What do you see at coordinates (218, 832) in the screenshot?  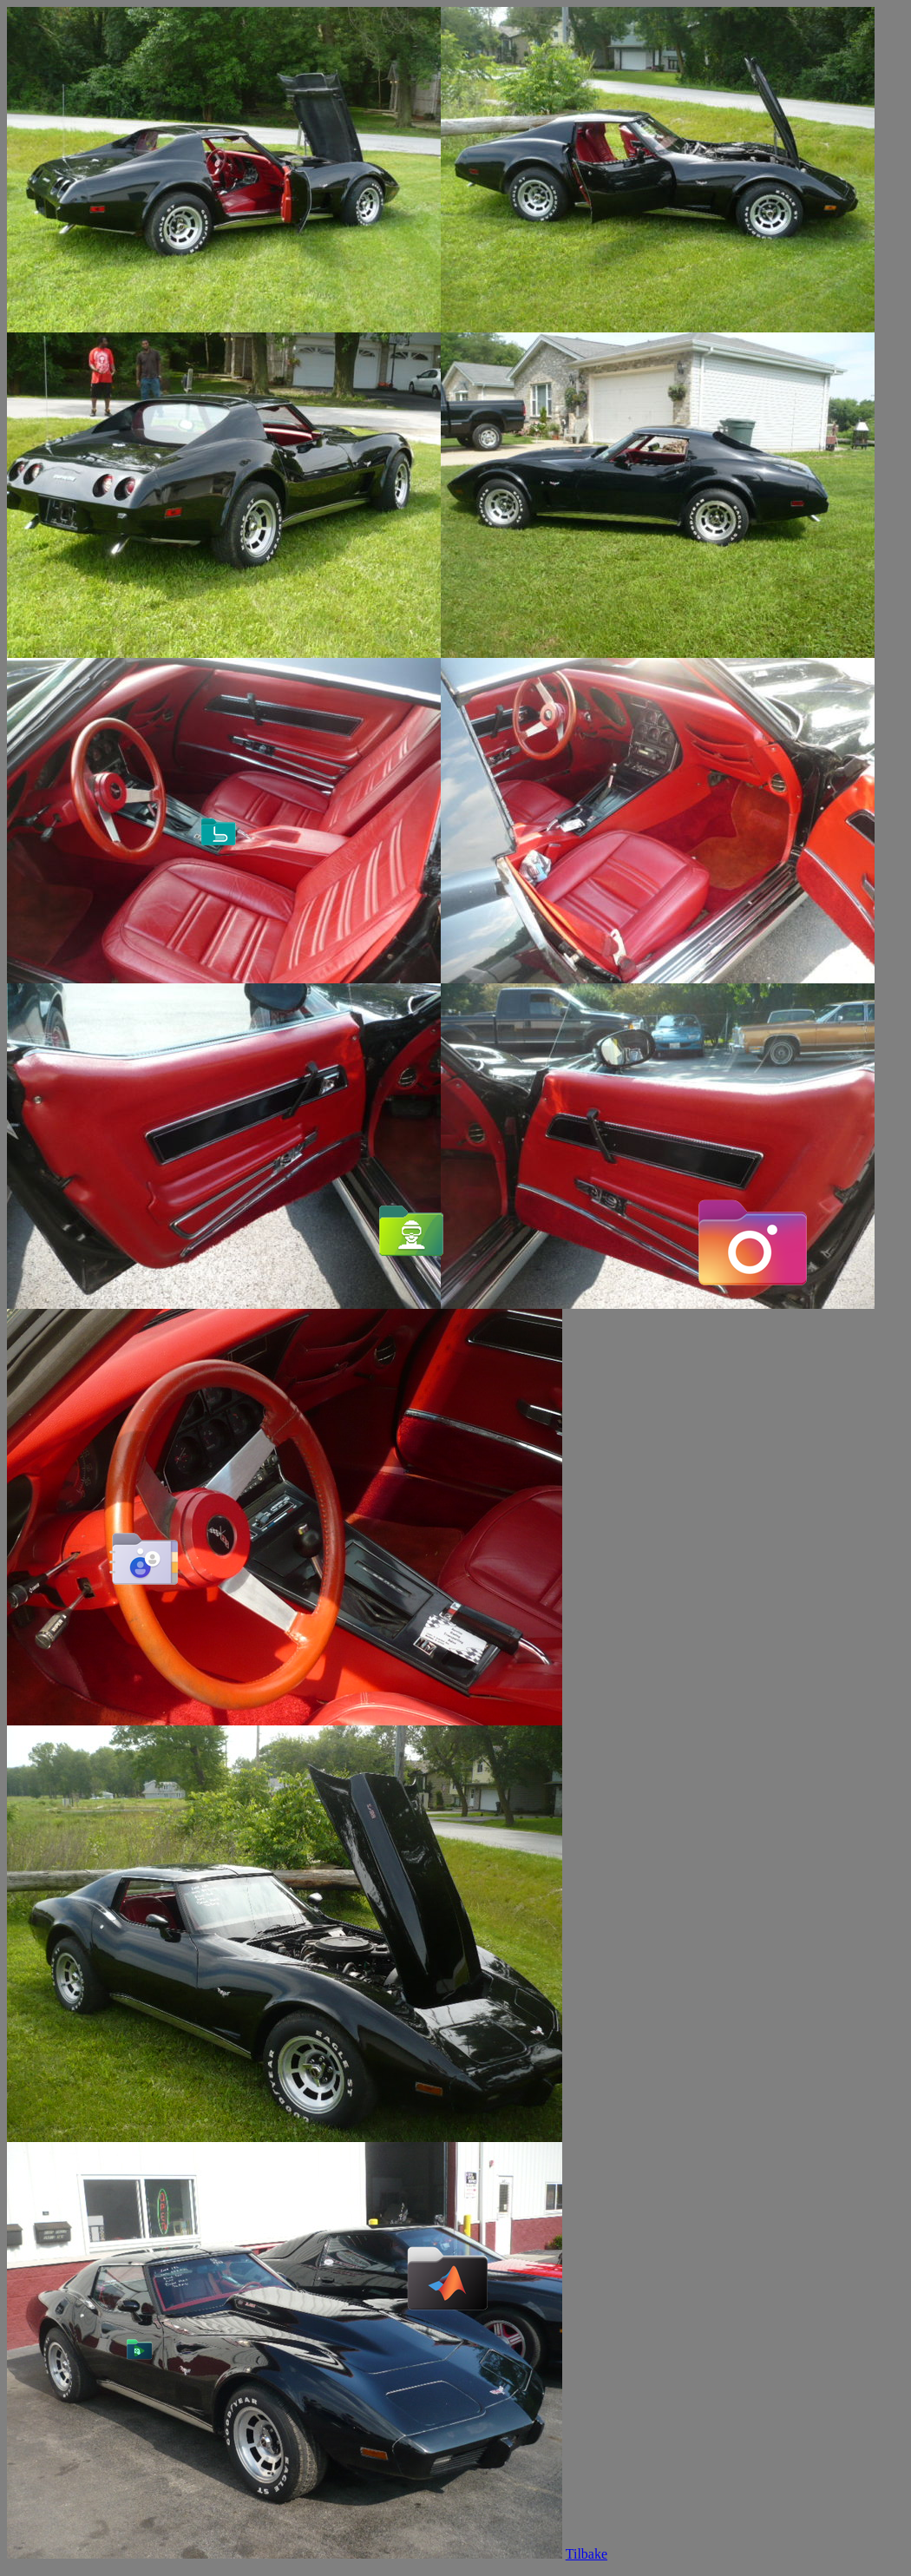 I see `open taaghche app files folder` at bounding box center [218, 832].